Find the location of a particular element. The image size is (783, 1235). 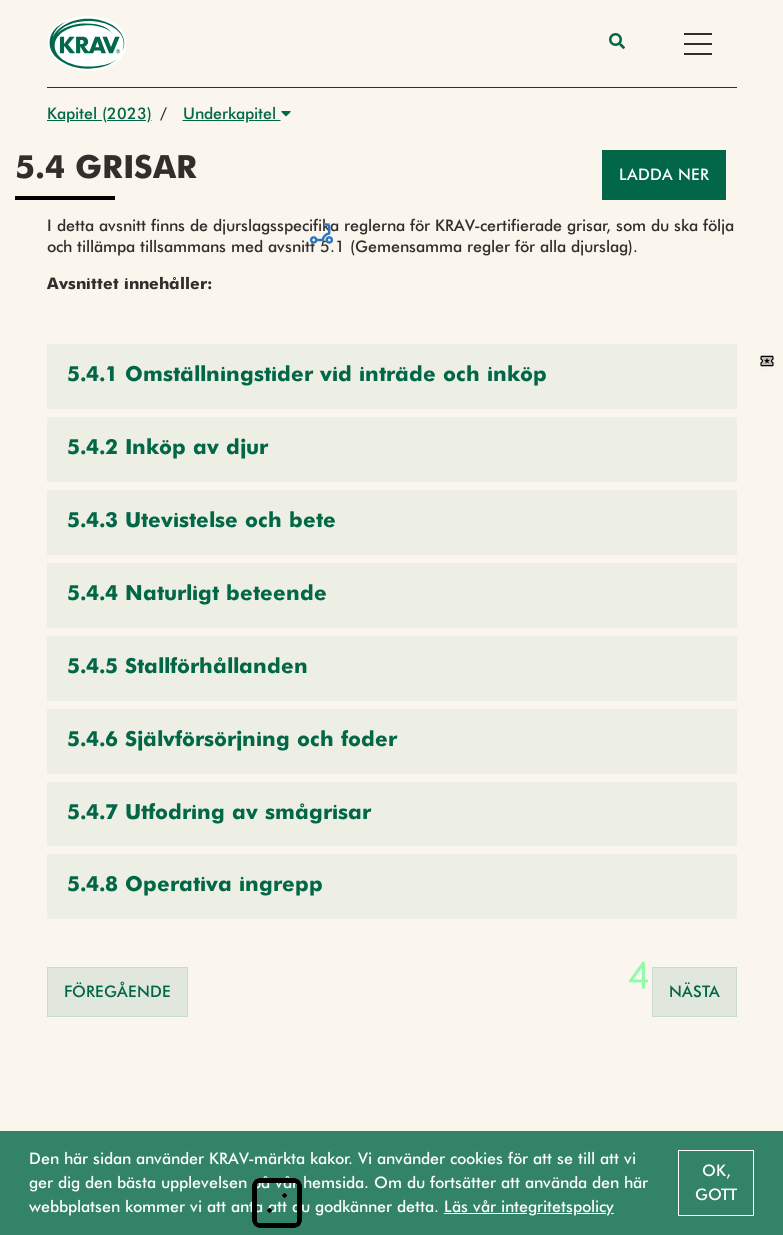

roll for a random result is located at coordinates (277, 1203).